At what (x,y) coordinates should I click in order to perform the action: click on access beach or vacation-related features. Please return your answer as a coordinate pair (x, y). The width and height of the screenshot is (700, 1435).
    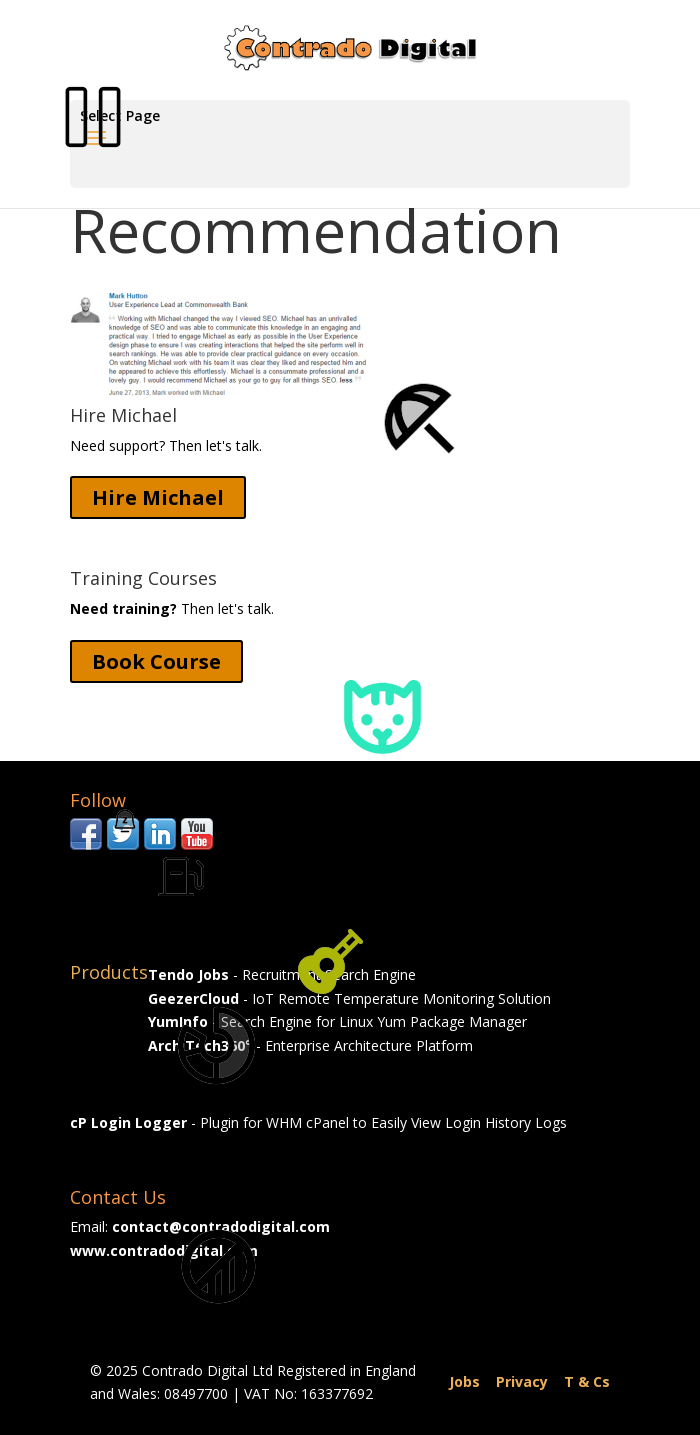
    Looking at the image, I should click on (419, 418).